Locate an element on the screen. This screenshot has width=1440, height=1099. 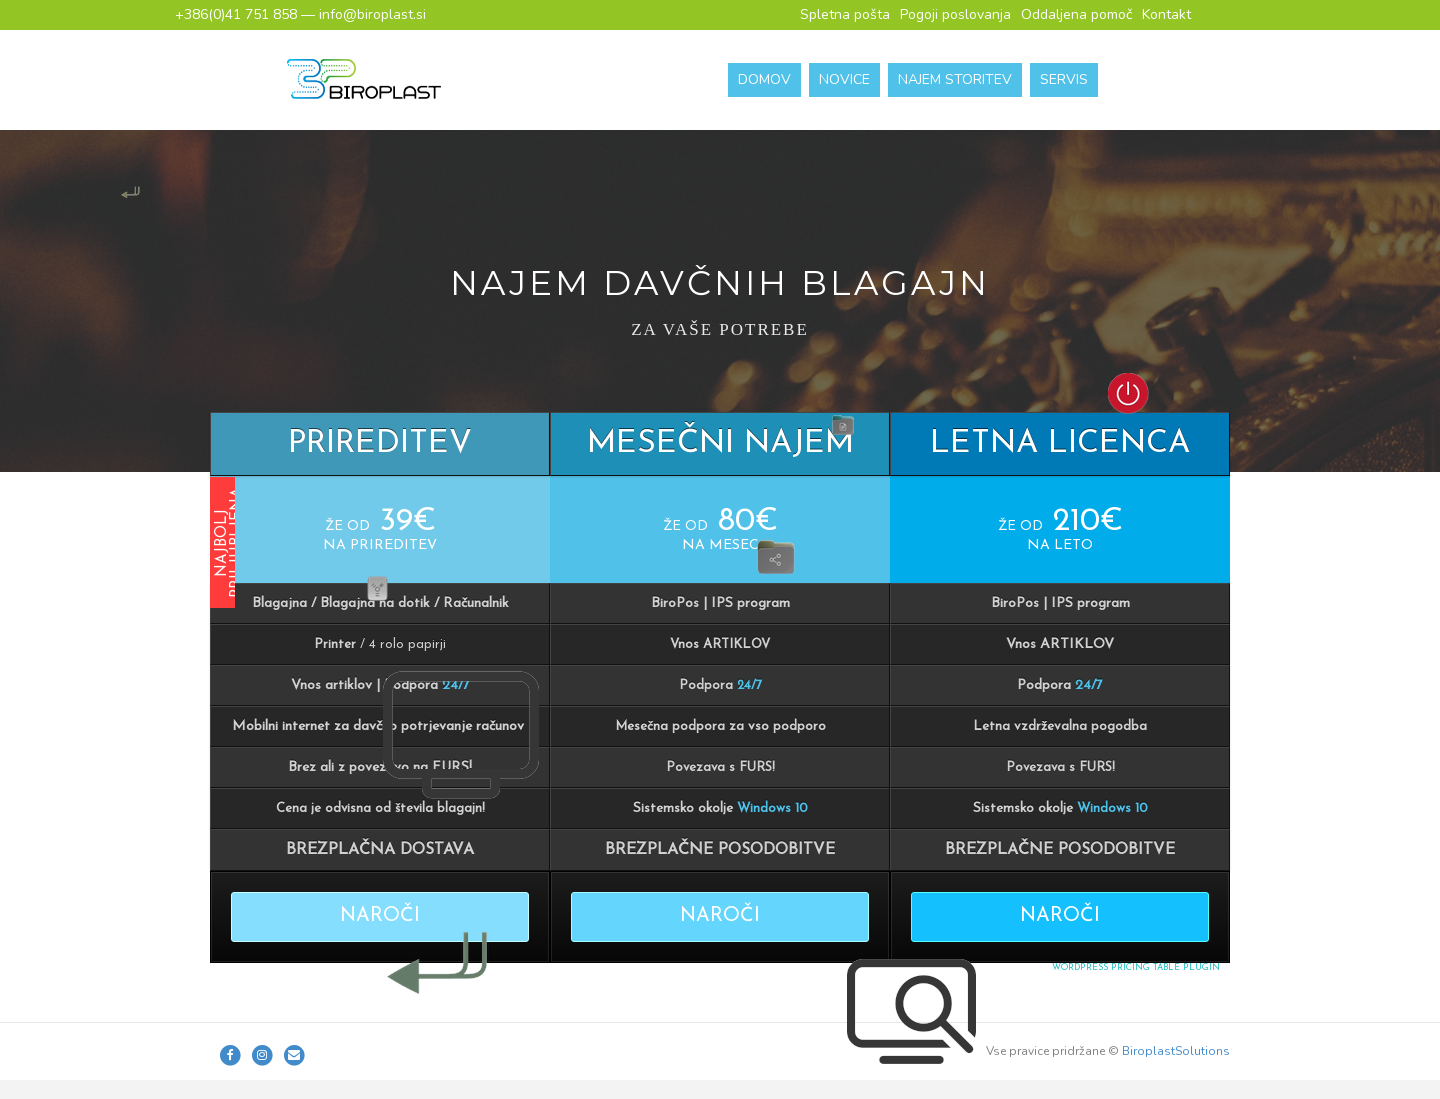
access your public shared files folder is located at coordinates (776, 557).